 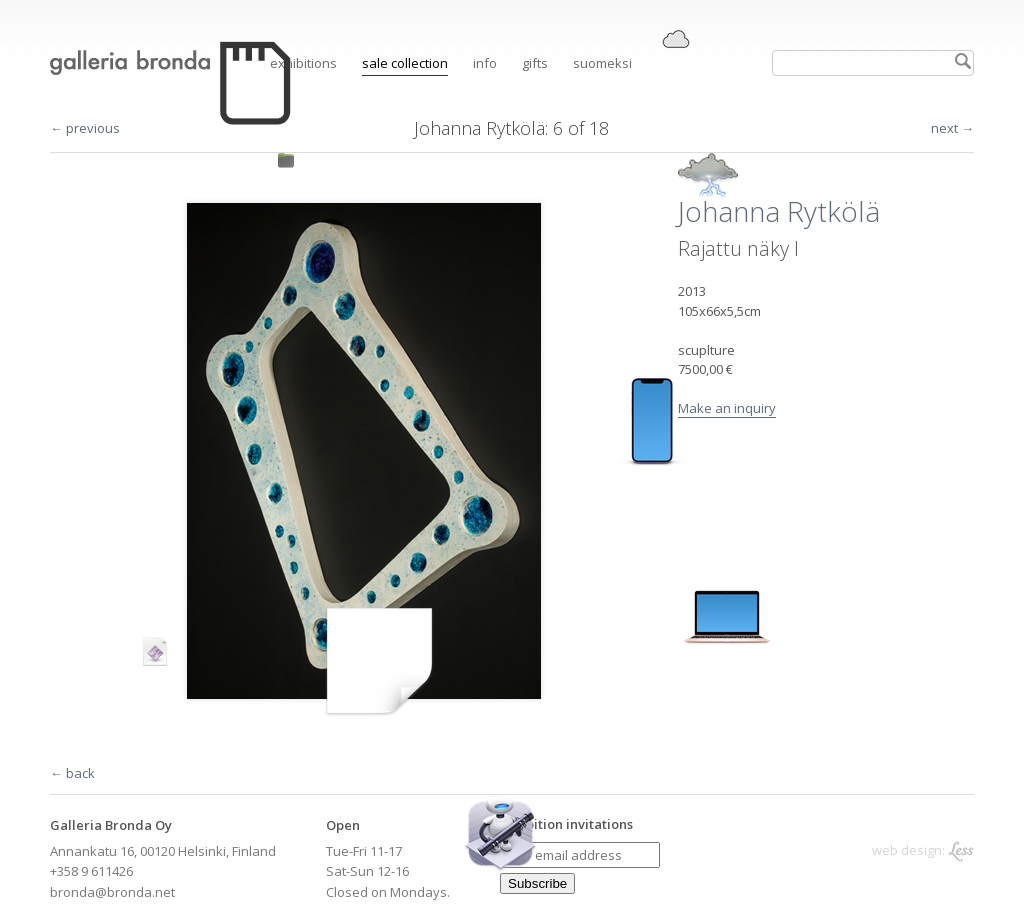 What do you see at coordinates (708, 172) in the screenshot?
I see `indicates stormy weather conditions` at bounding box center [708, 172].